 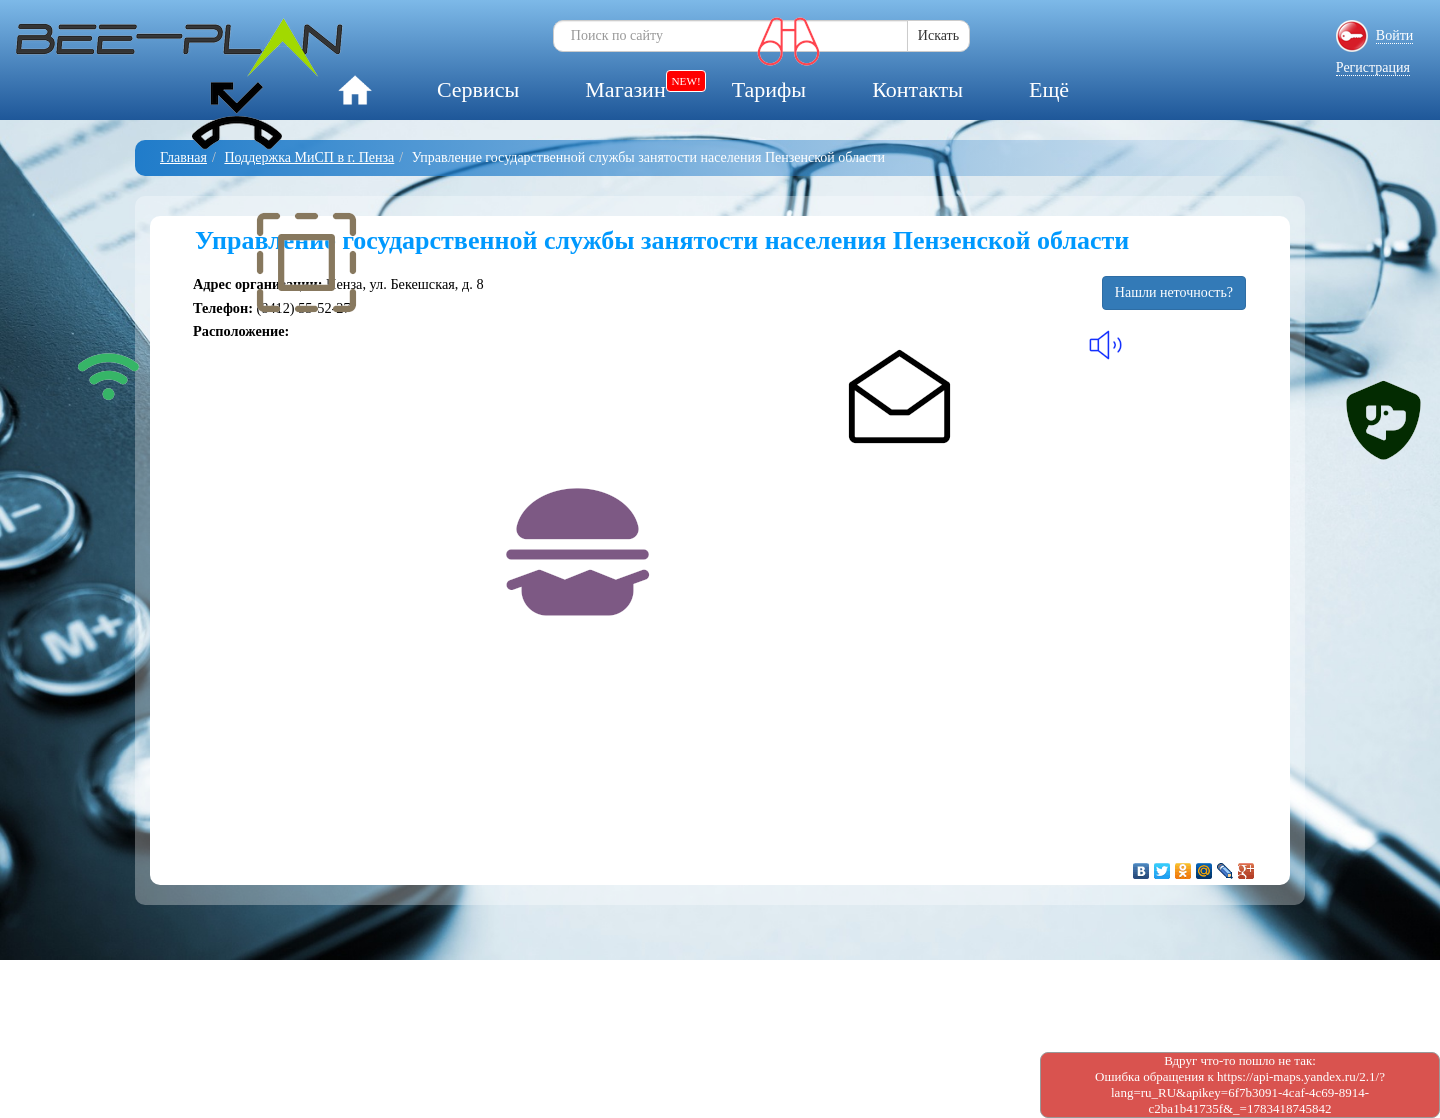 I want to click on volume is set to high, so click(x=1105, y=345).